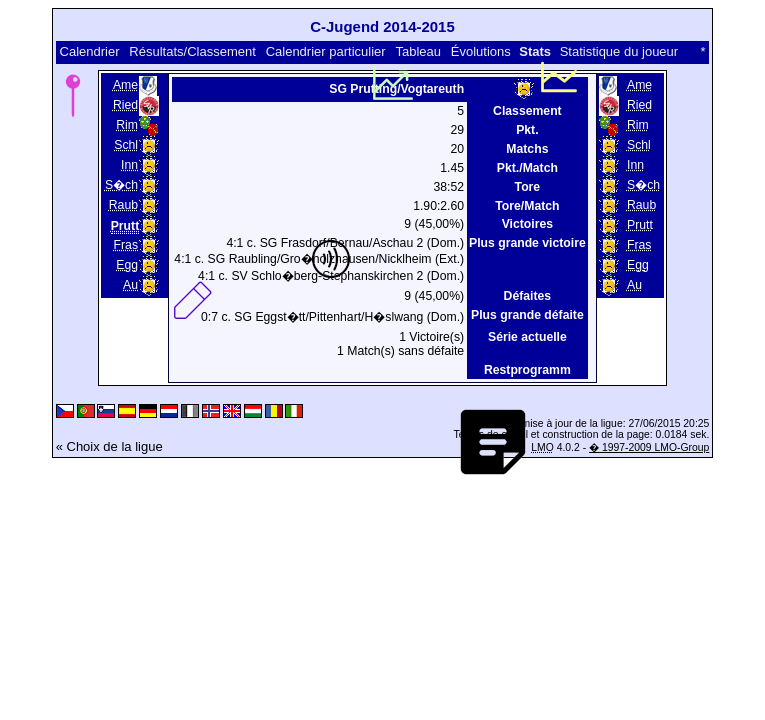  I want to click on pin an item to keep it visible, so click(73, 96).